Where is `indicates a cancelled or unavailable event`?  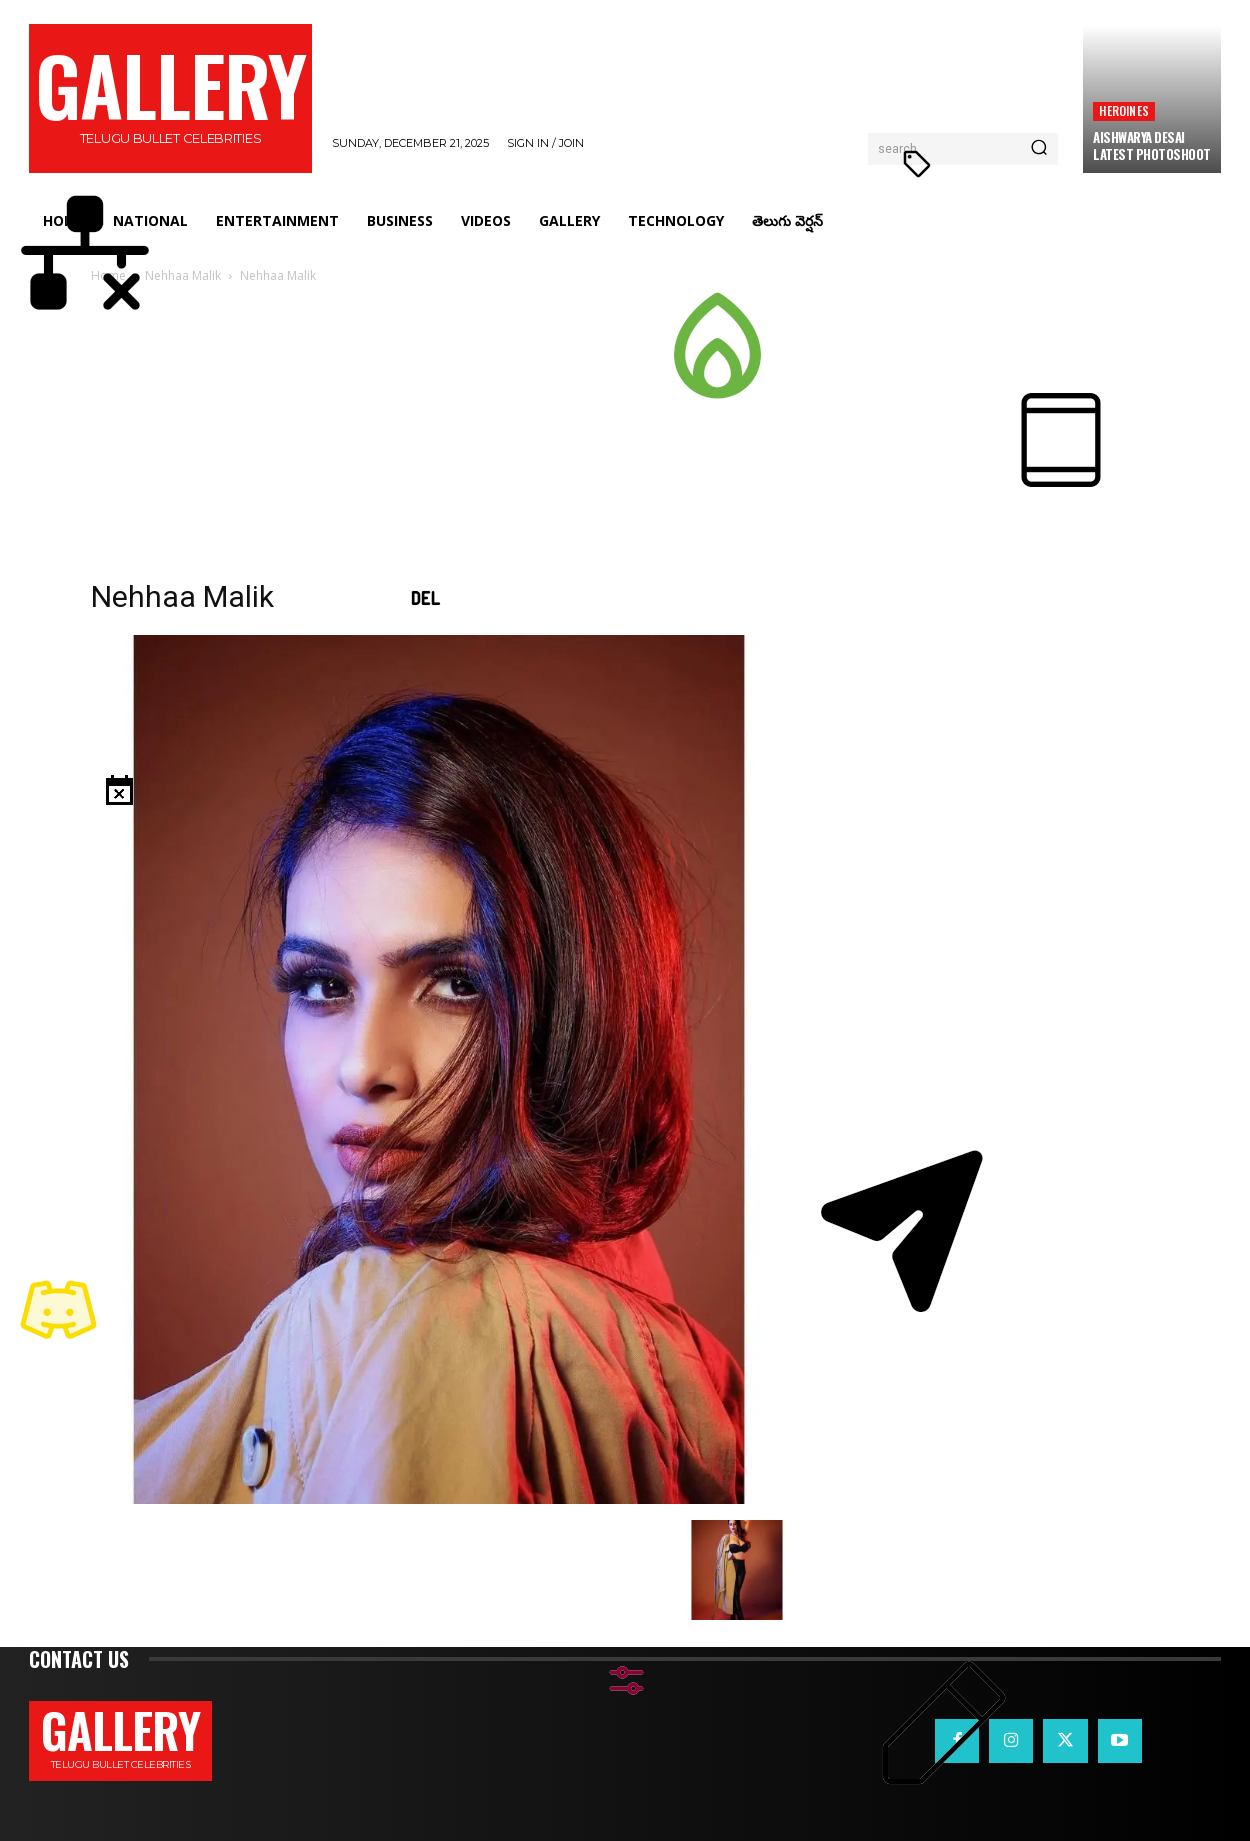
indicates a cancelled or unavailable event is located at coordinates (119, 791).